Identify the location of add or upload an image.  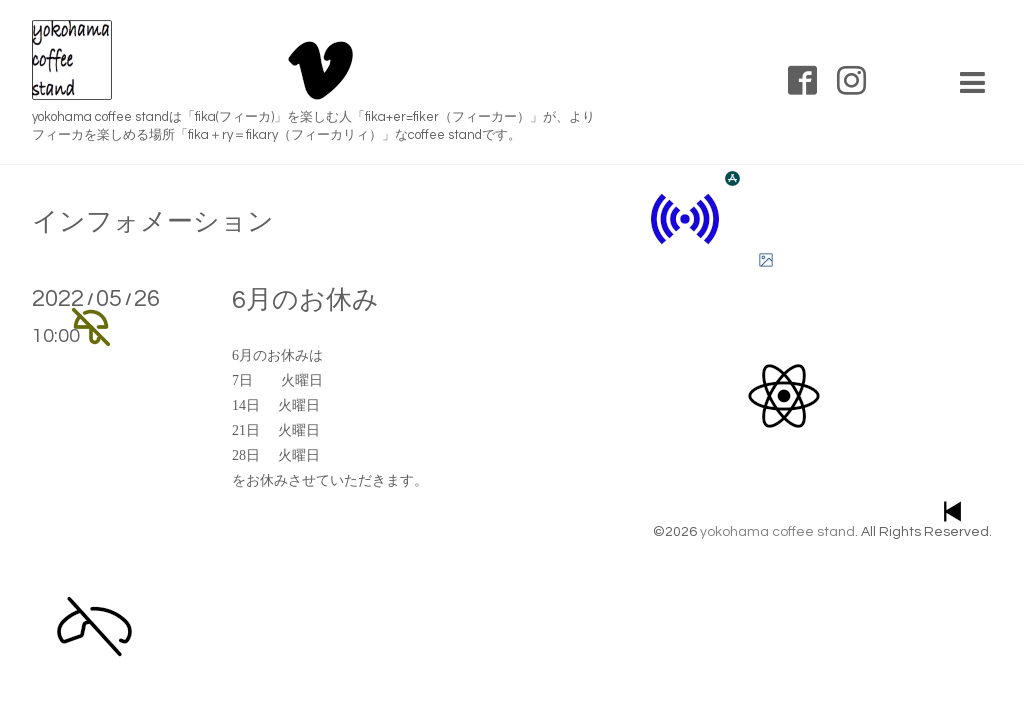
(766, 260).